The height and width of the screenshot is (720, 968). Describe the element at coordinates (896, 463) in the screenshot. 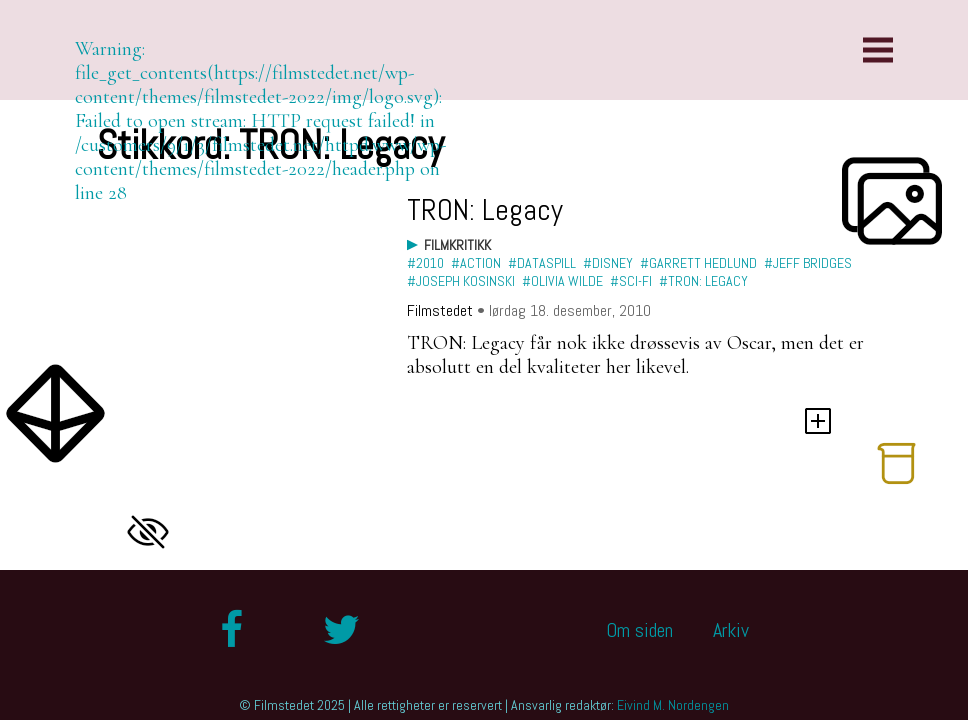

I see `access experimental or beta features` at that location.